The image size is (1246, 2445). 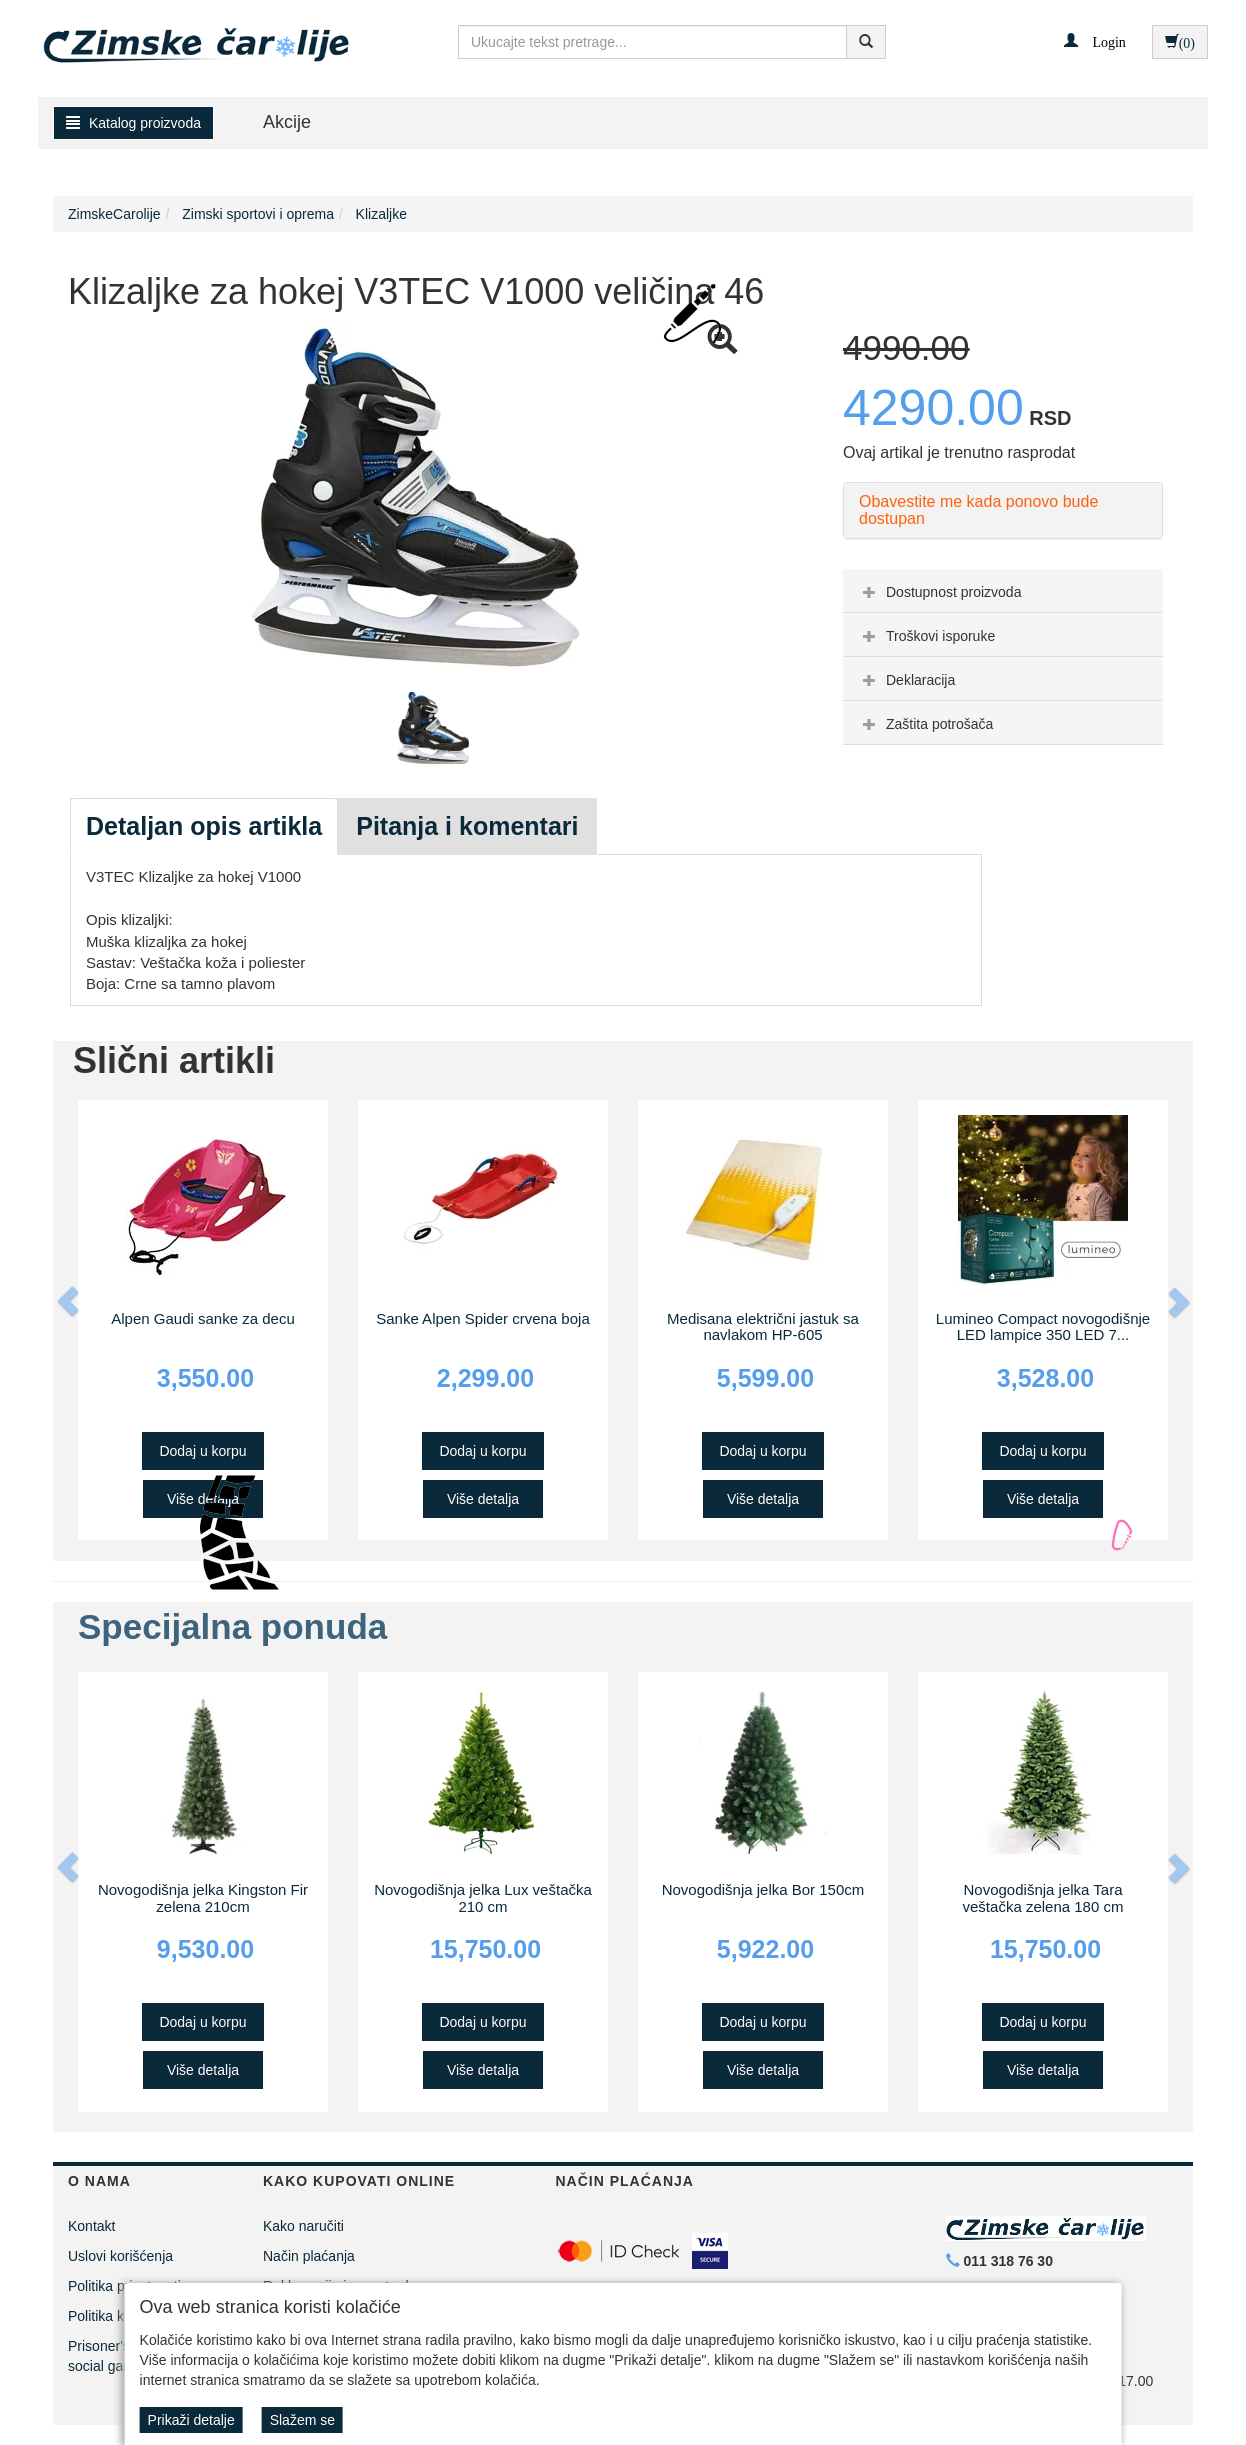 I want to click on climbing or outdoor gear category, so click(x=1122, y=1535).